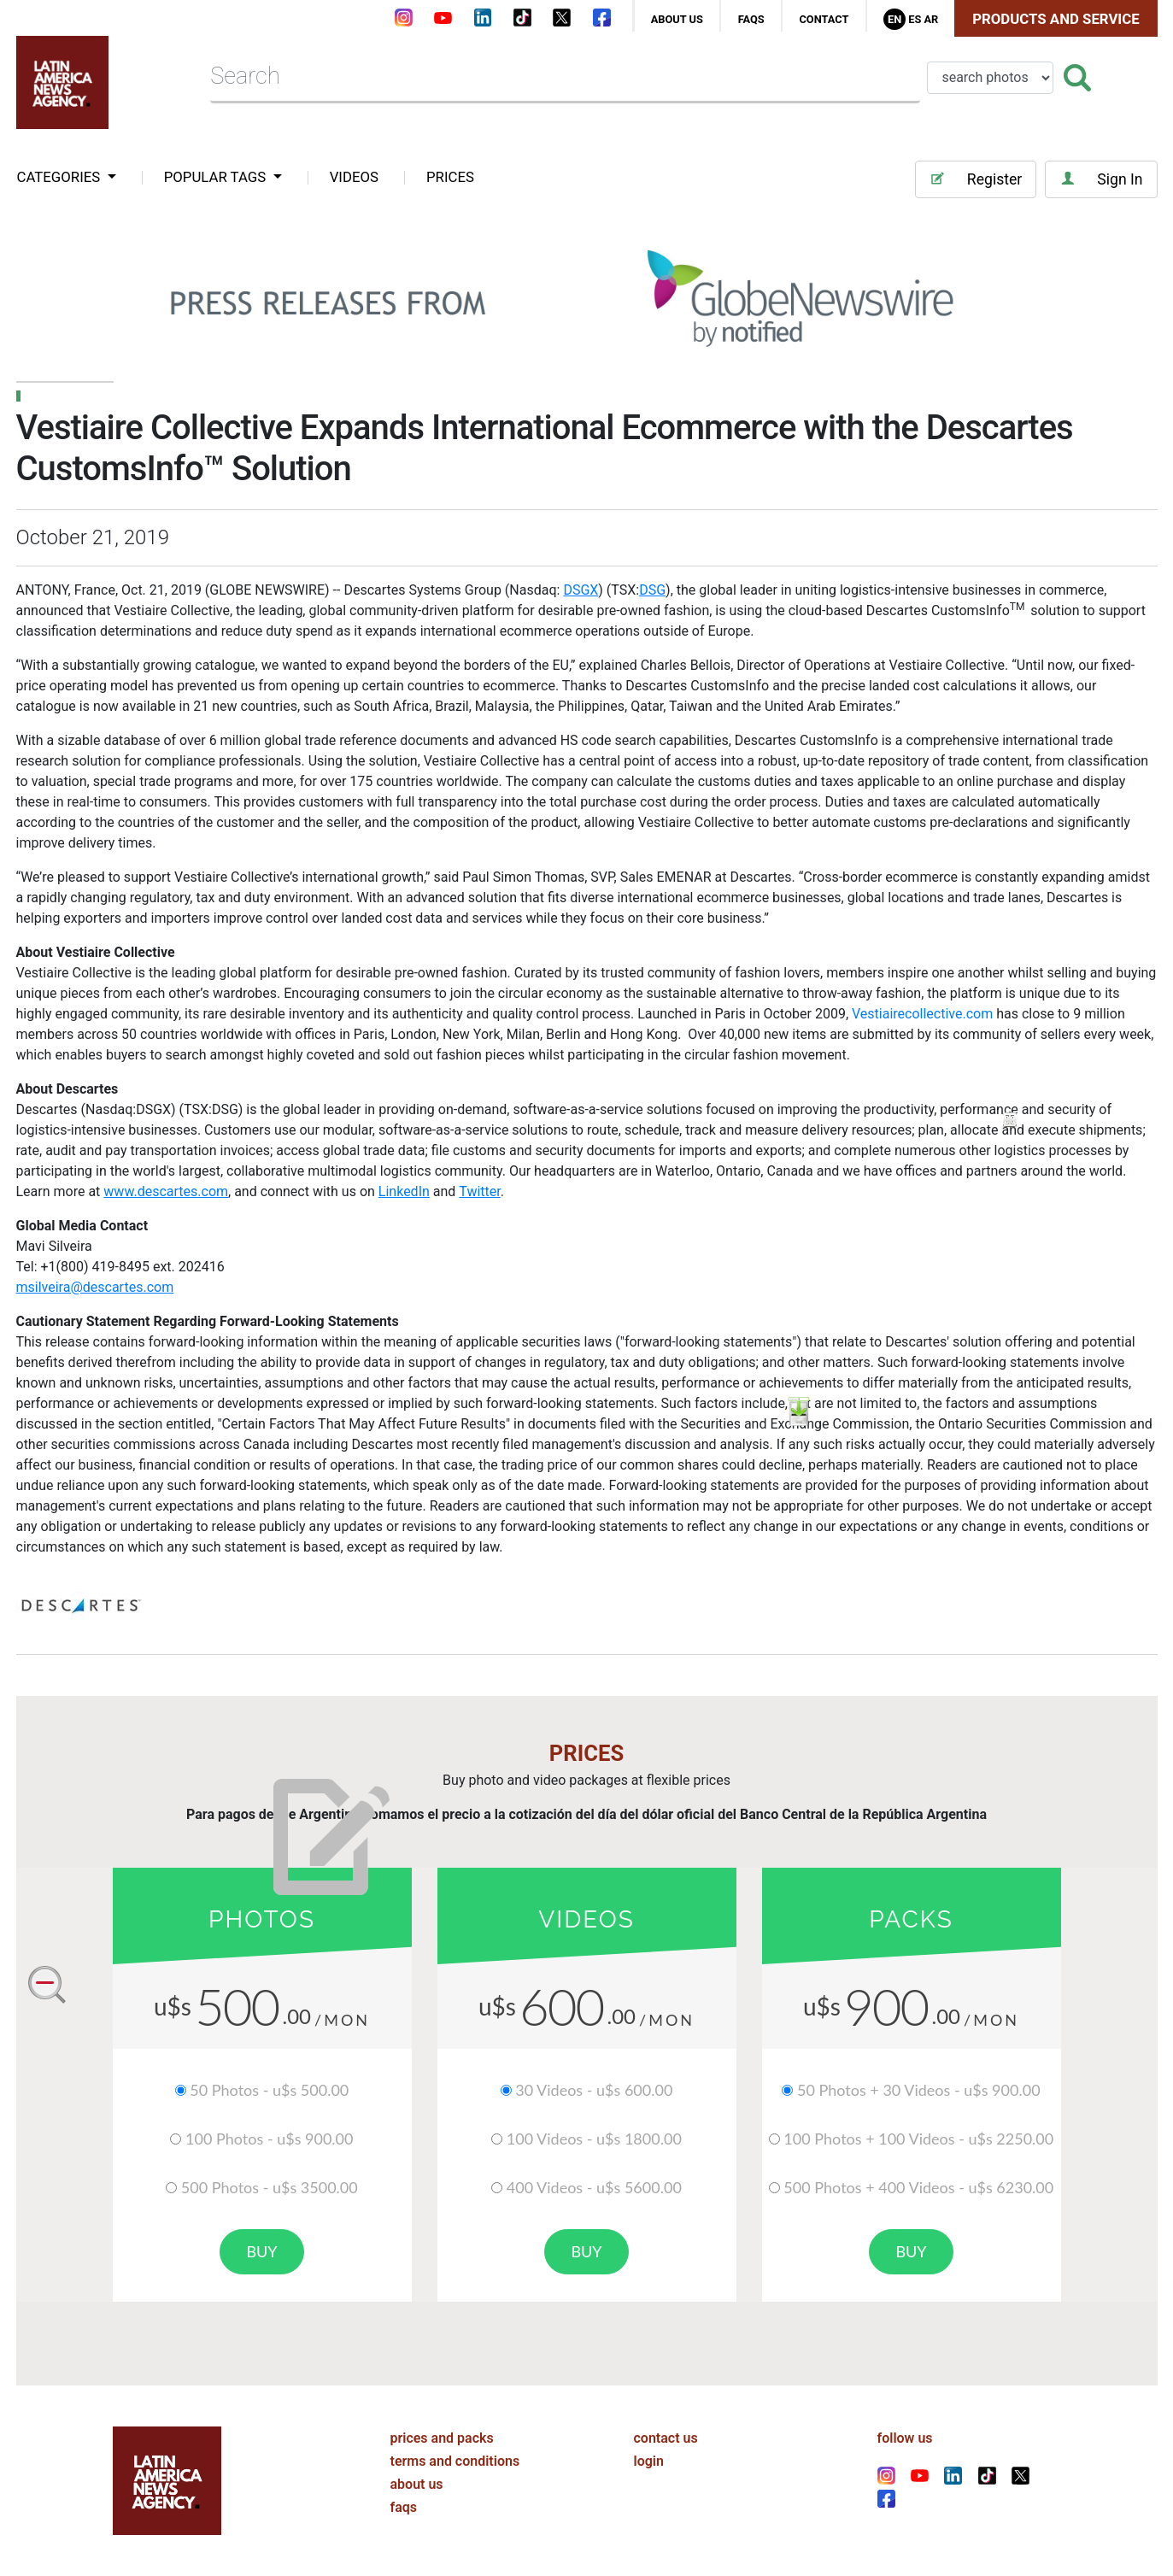  I want to click on fit content to window, so click(1010, 1119).